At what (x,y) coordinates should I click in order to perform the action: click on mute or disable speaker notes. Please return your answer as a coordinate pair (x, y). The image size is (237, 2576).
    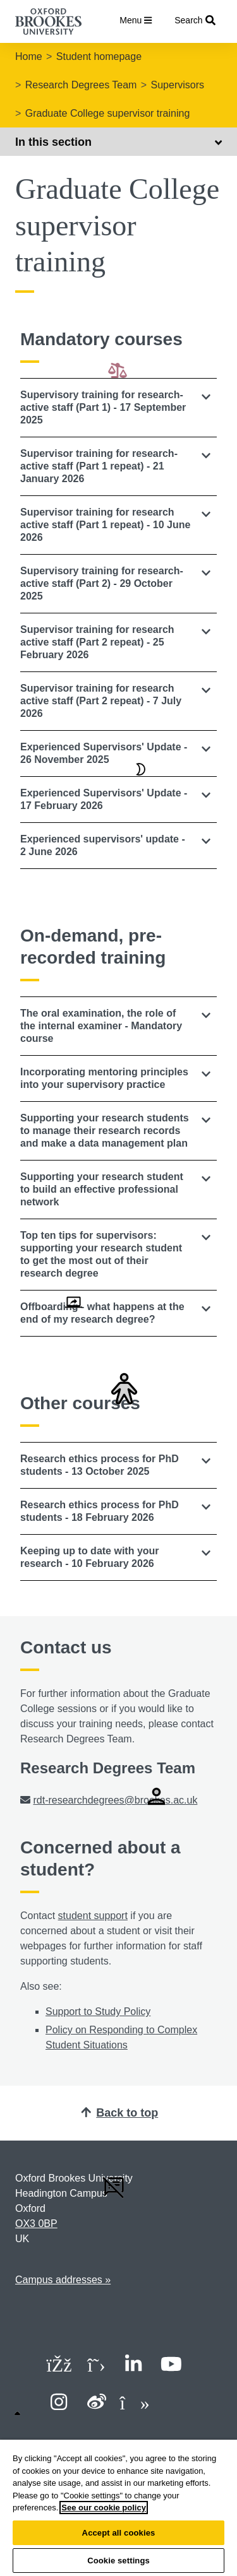
    Looking at the image, I should click on (114, 2187).